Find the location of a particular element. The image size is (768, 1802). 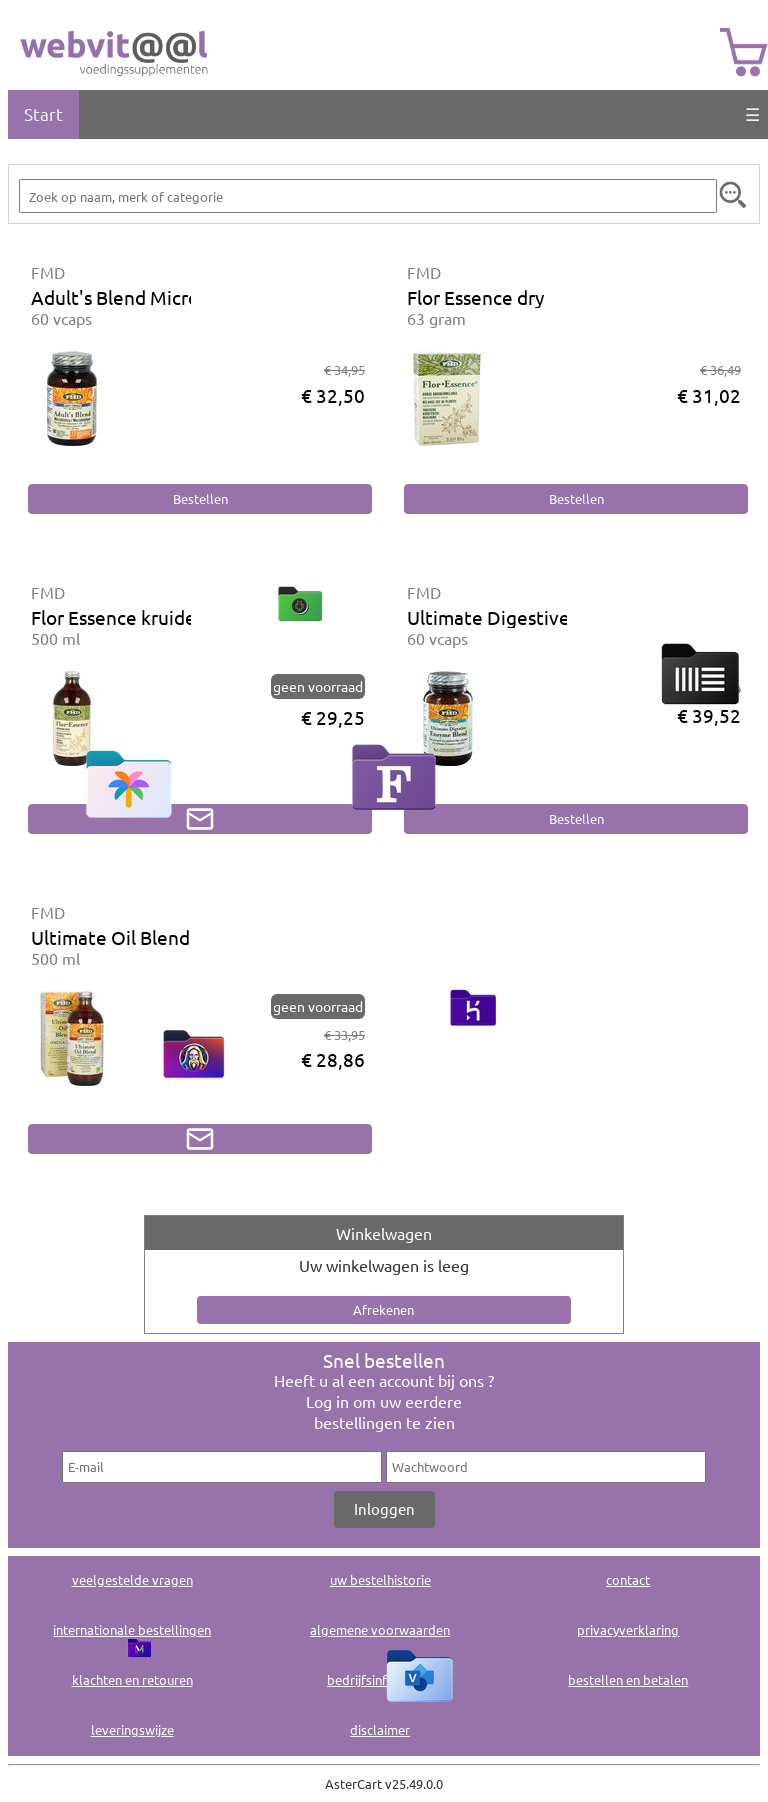

folder containing fortran source code files is located at coordinates (393, 779).